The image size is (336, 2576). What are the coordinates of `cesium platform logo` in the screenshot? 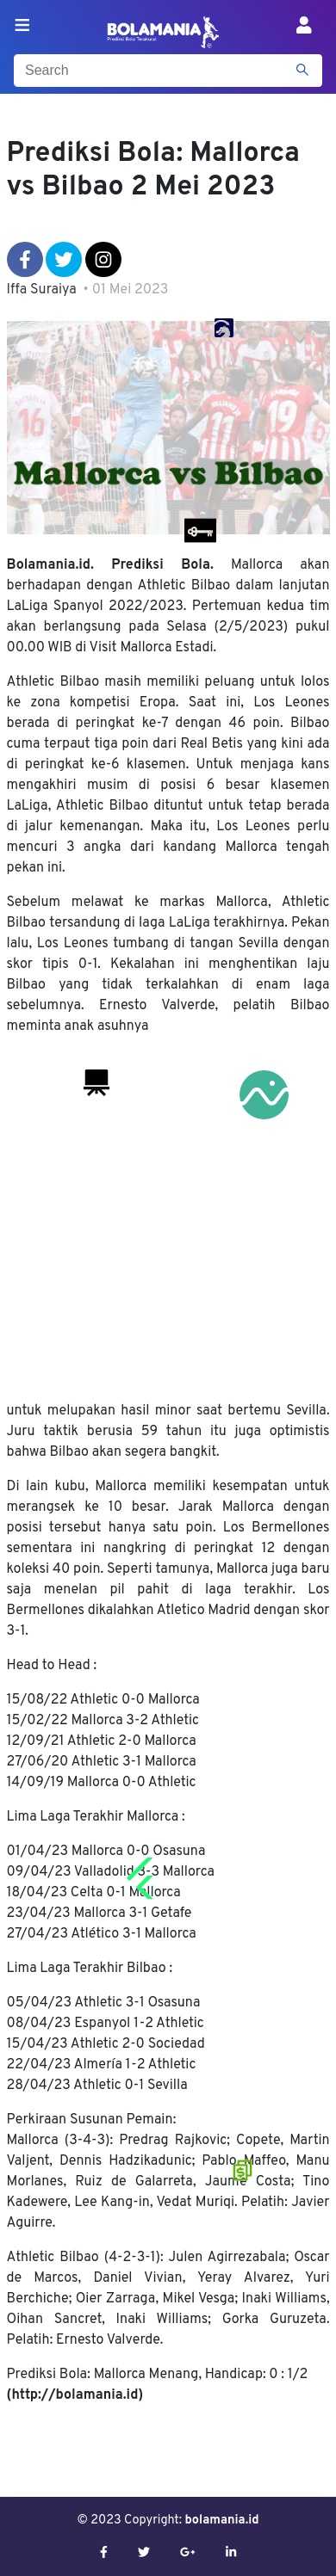 It's located at (264, 1094).